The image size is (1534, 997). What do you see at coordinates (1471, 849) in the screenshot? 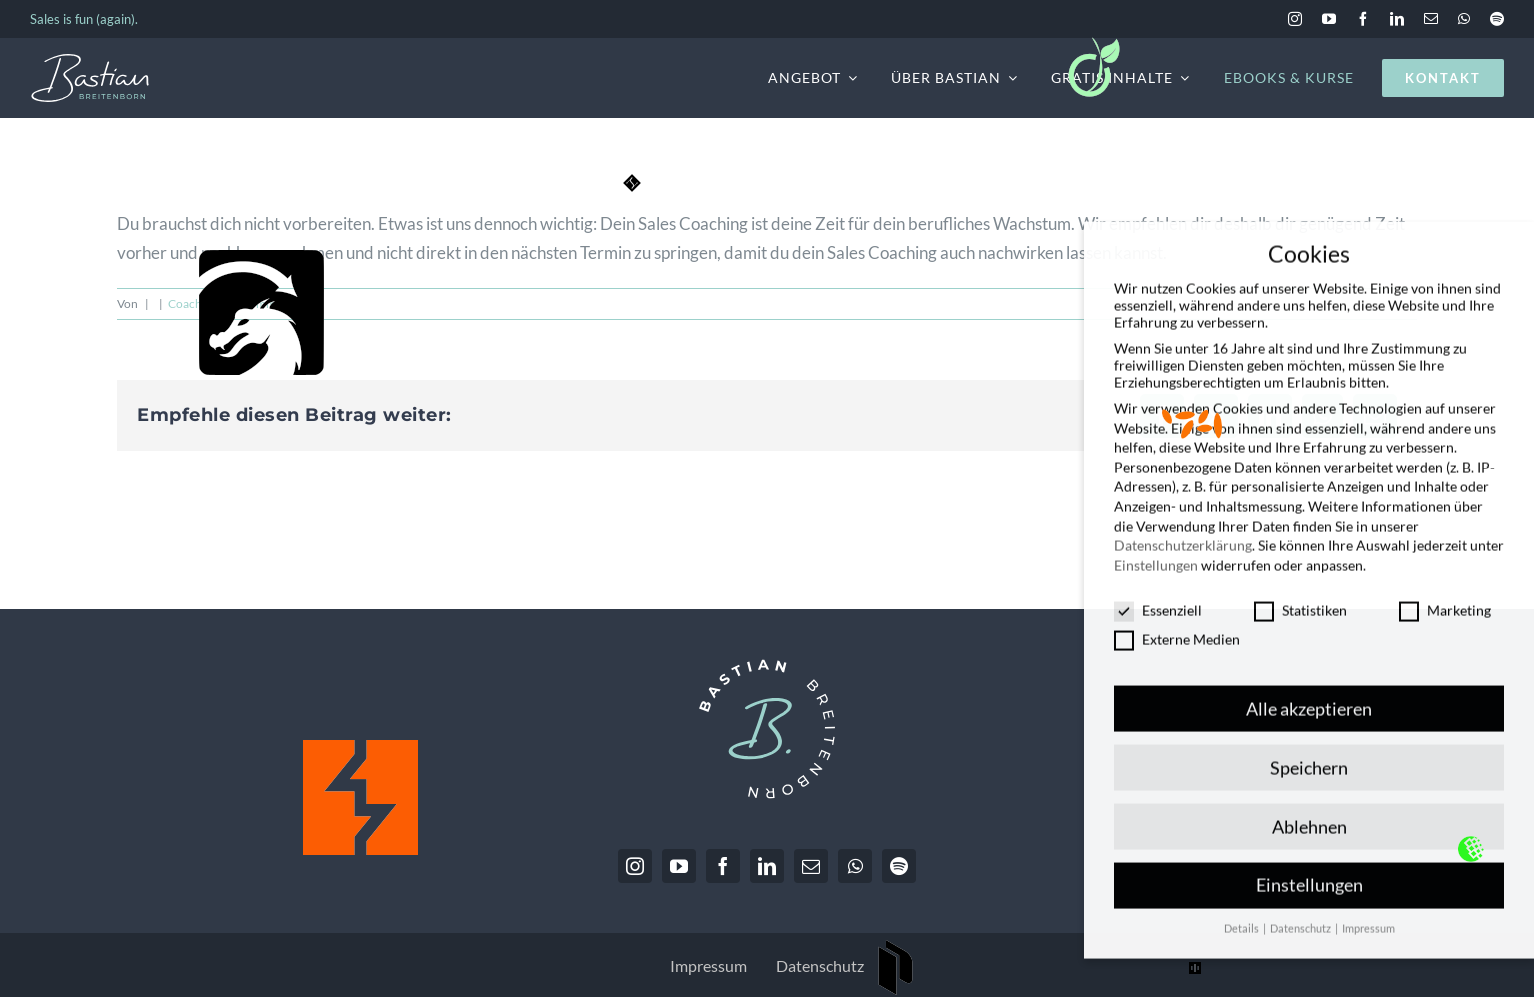
I see `pay with webmoney` at bounding box center [1471, 849].